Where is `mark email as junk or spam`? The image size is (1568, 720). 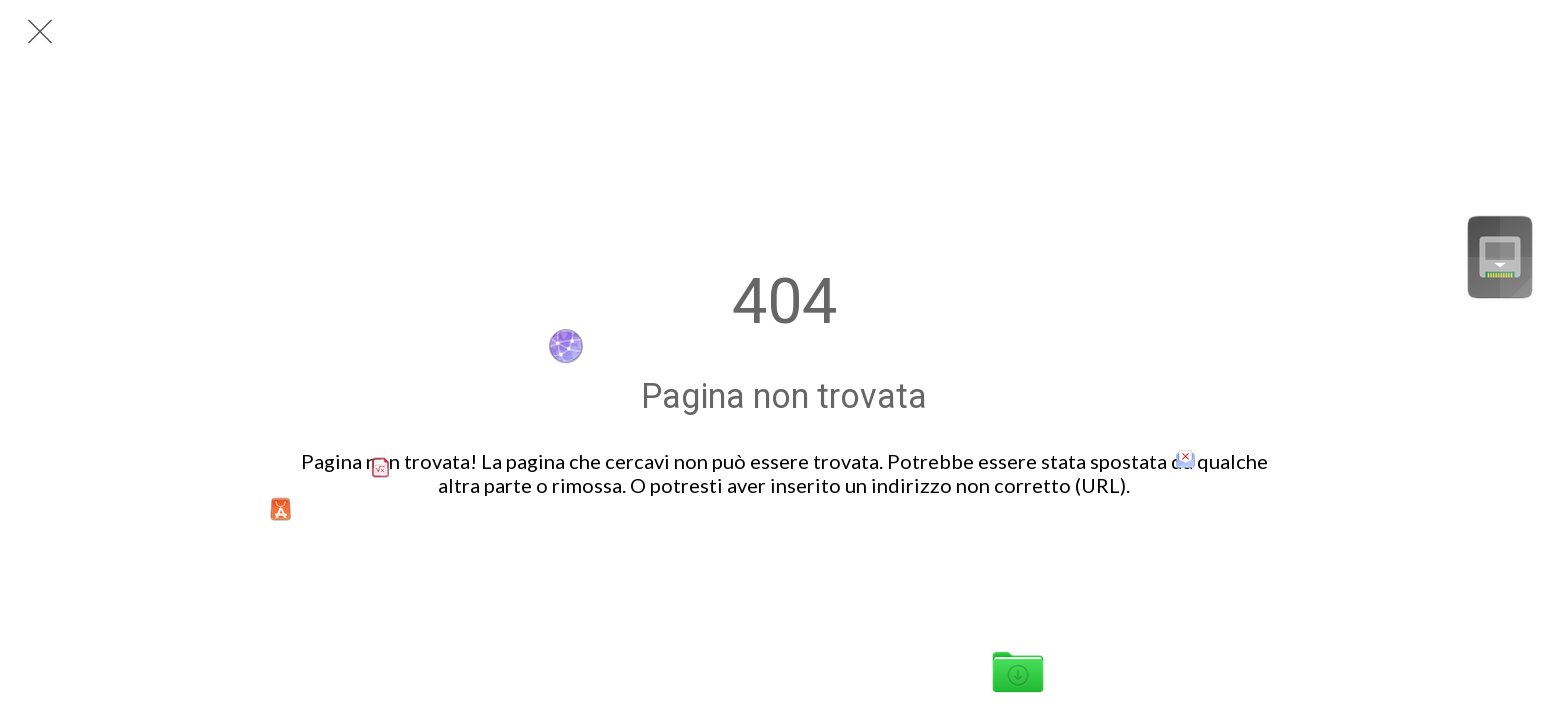
mark email as junk or spam is located at coordinates (1185, 459).